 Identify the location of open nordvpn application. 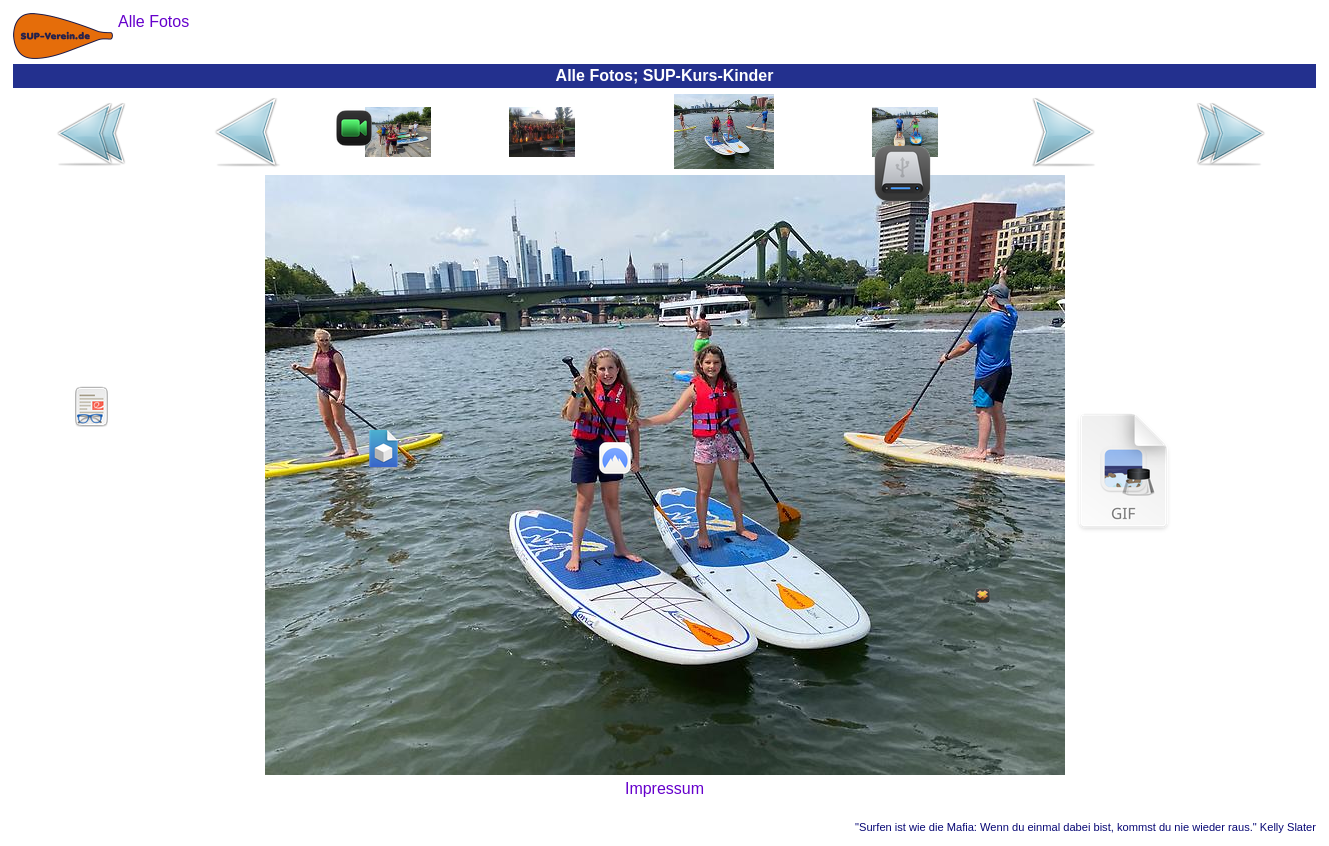
(615, 458).